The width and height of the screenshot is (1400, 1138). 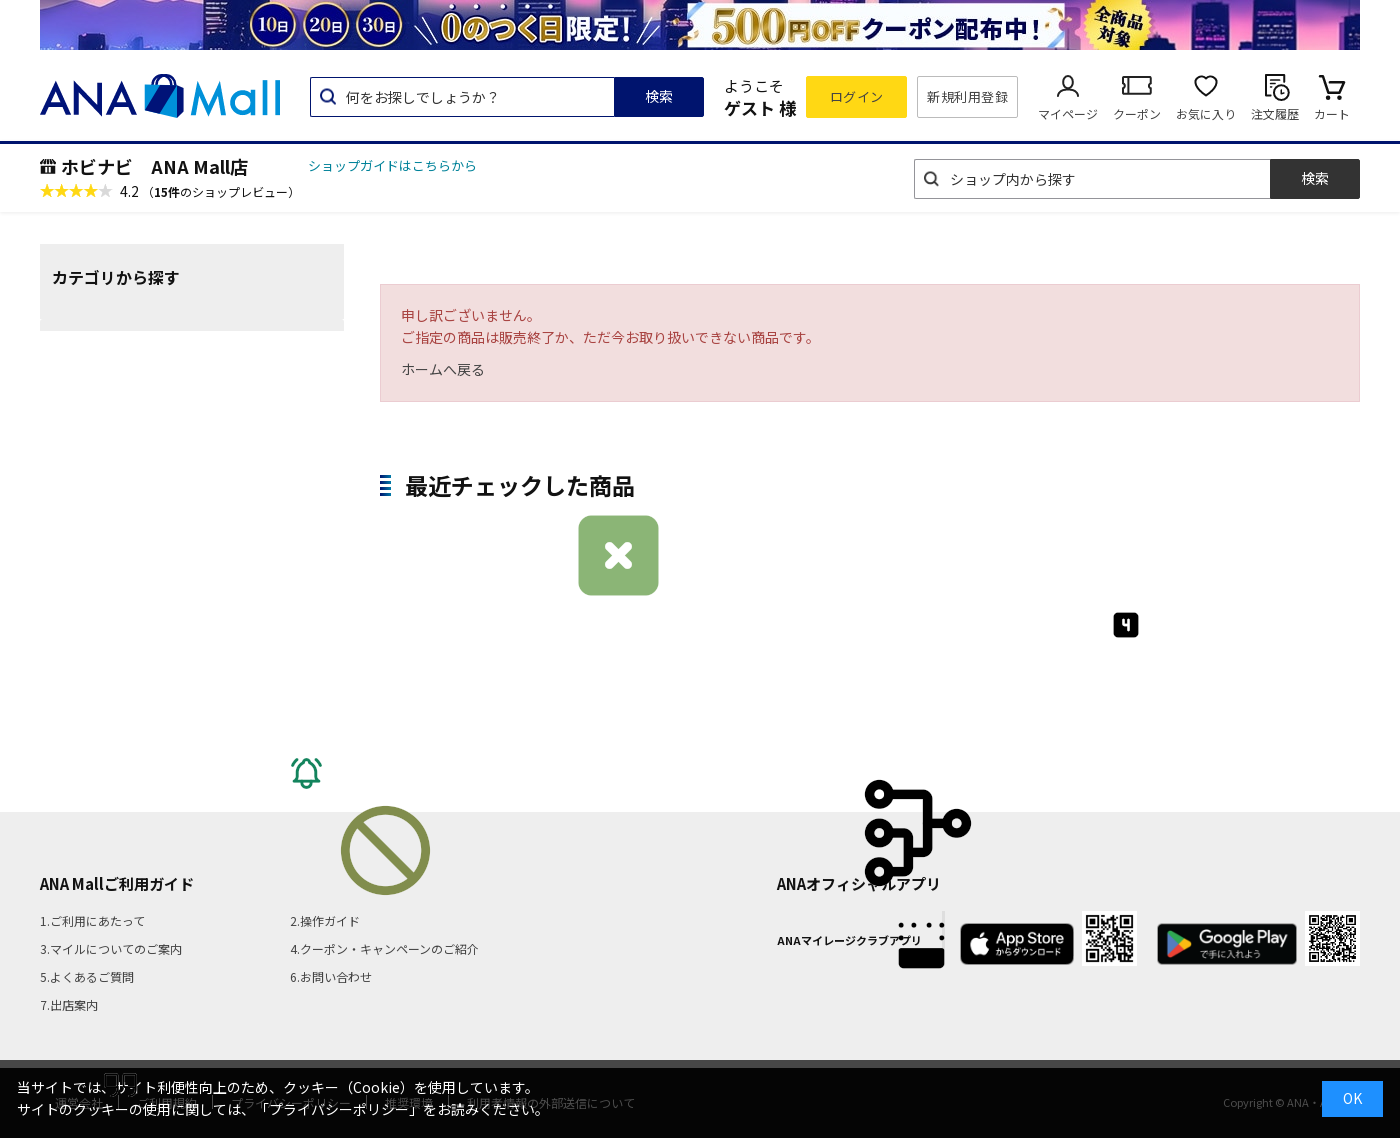 I want to click on select option 4 from a numbered list, so click(x=1126, y=625).